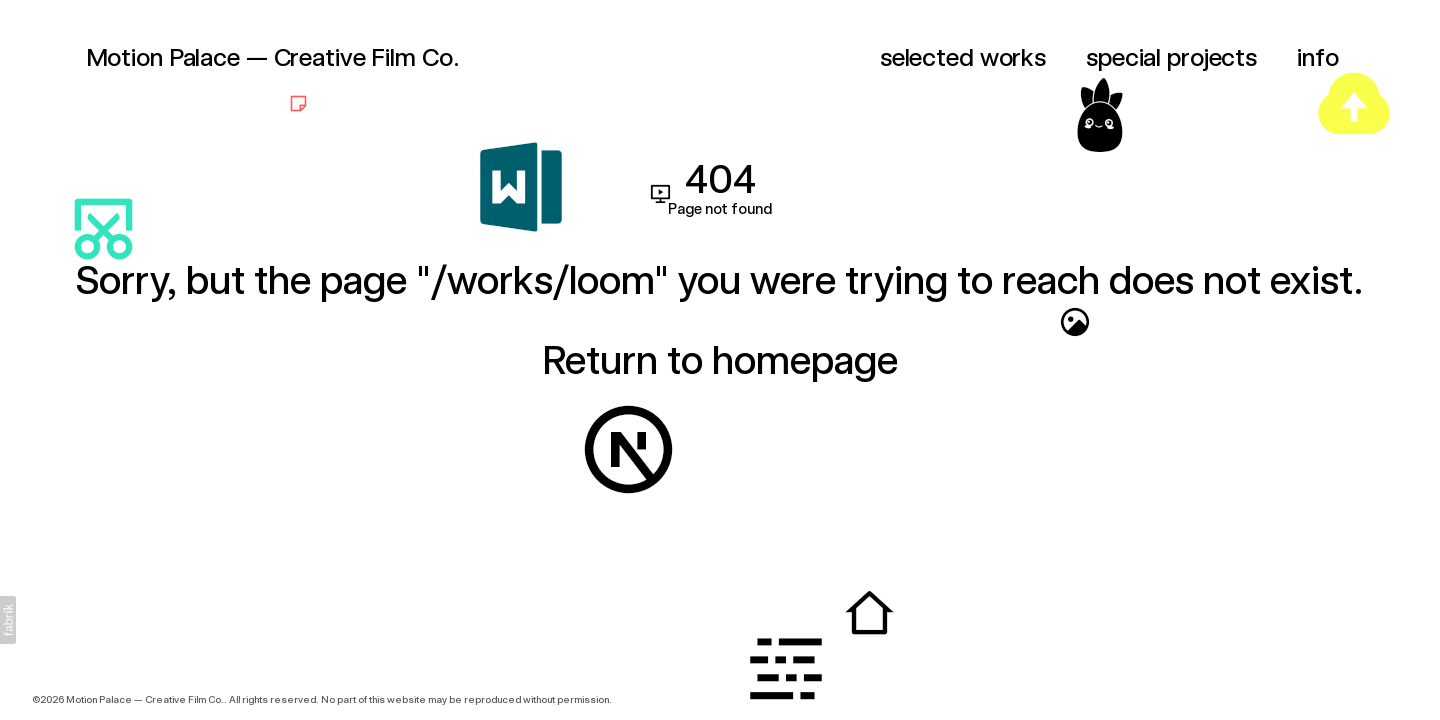 The width and height of the screenshot is (1440, 720). What do you see at coordinates (521, 187) in the screenshot?
I see `open a Microsoft Word document` at bounding box center [521, 187].